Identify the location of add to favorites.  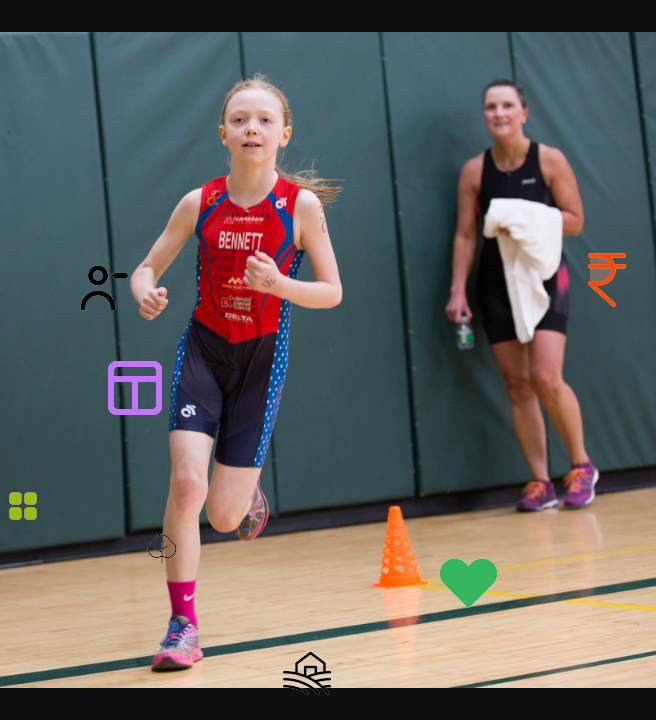
(468, 581).